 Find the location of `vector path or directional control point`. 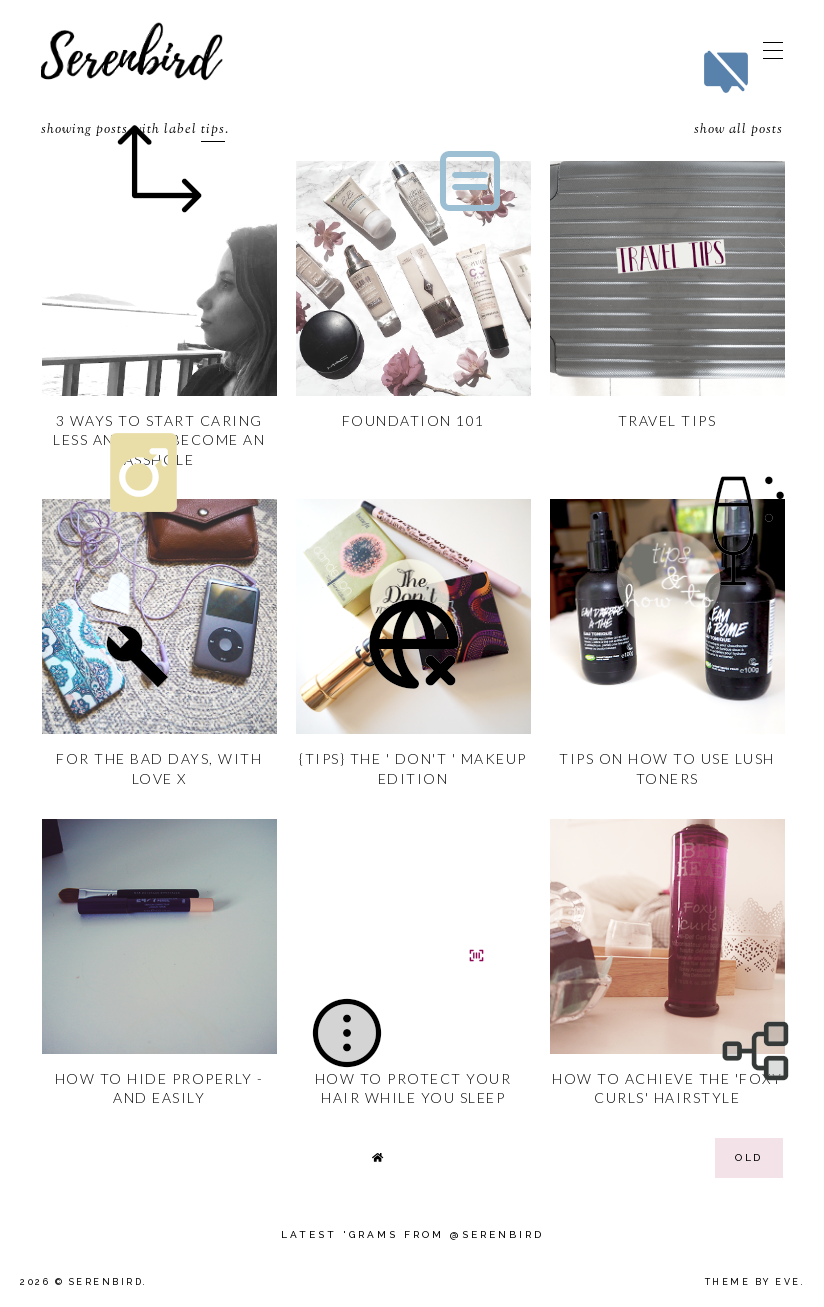

vector path or directional control point is located at coordinates (156, 167).